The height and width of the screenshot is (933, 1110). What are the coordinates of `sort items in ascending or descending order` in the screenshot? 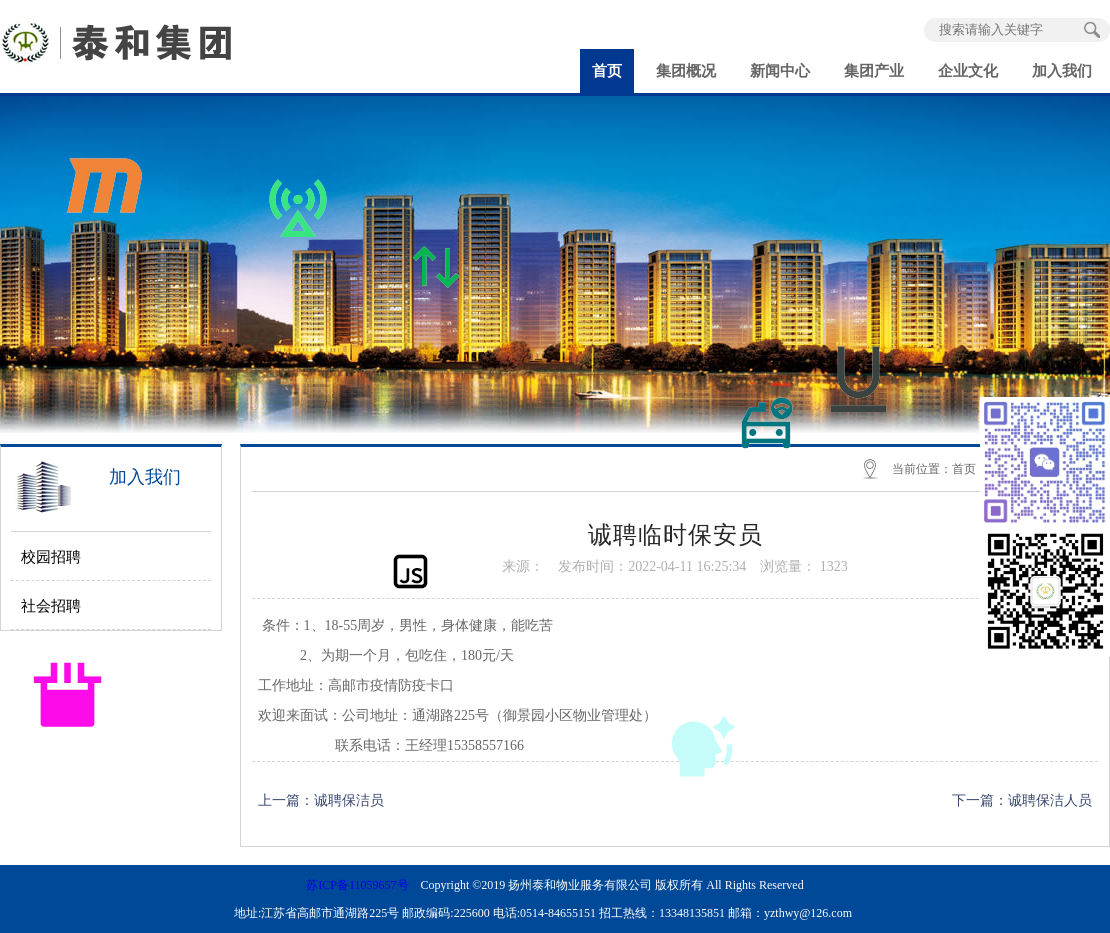 It's located at (436, 267).